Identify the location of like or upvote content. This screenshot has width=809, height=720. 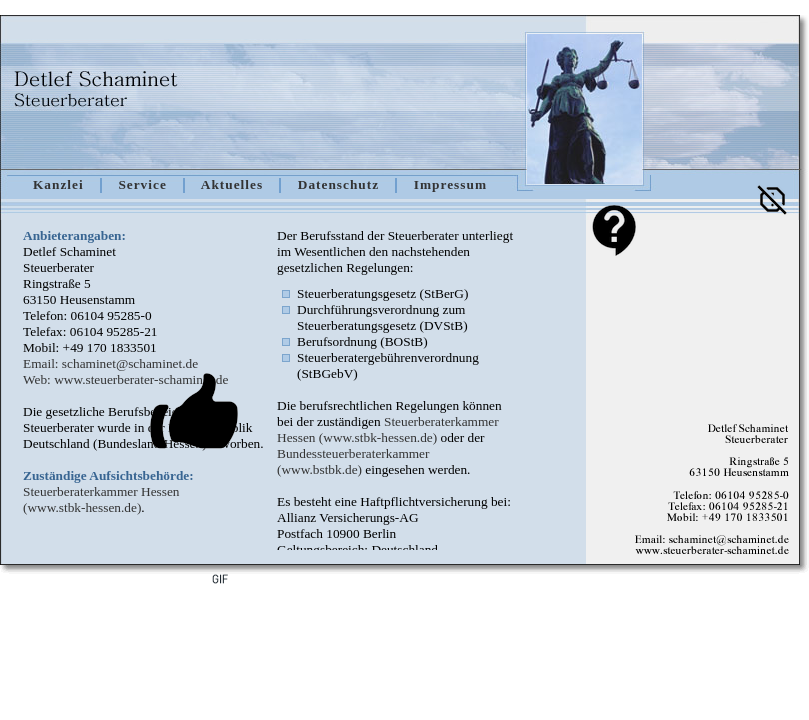
(194, 415).